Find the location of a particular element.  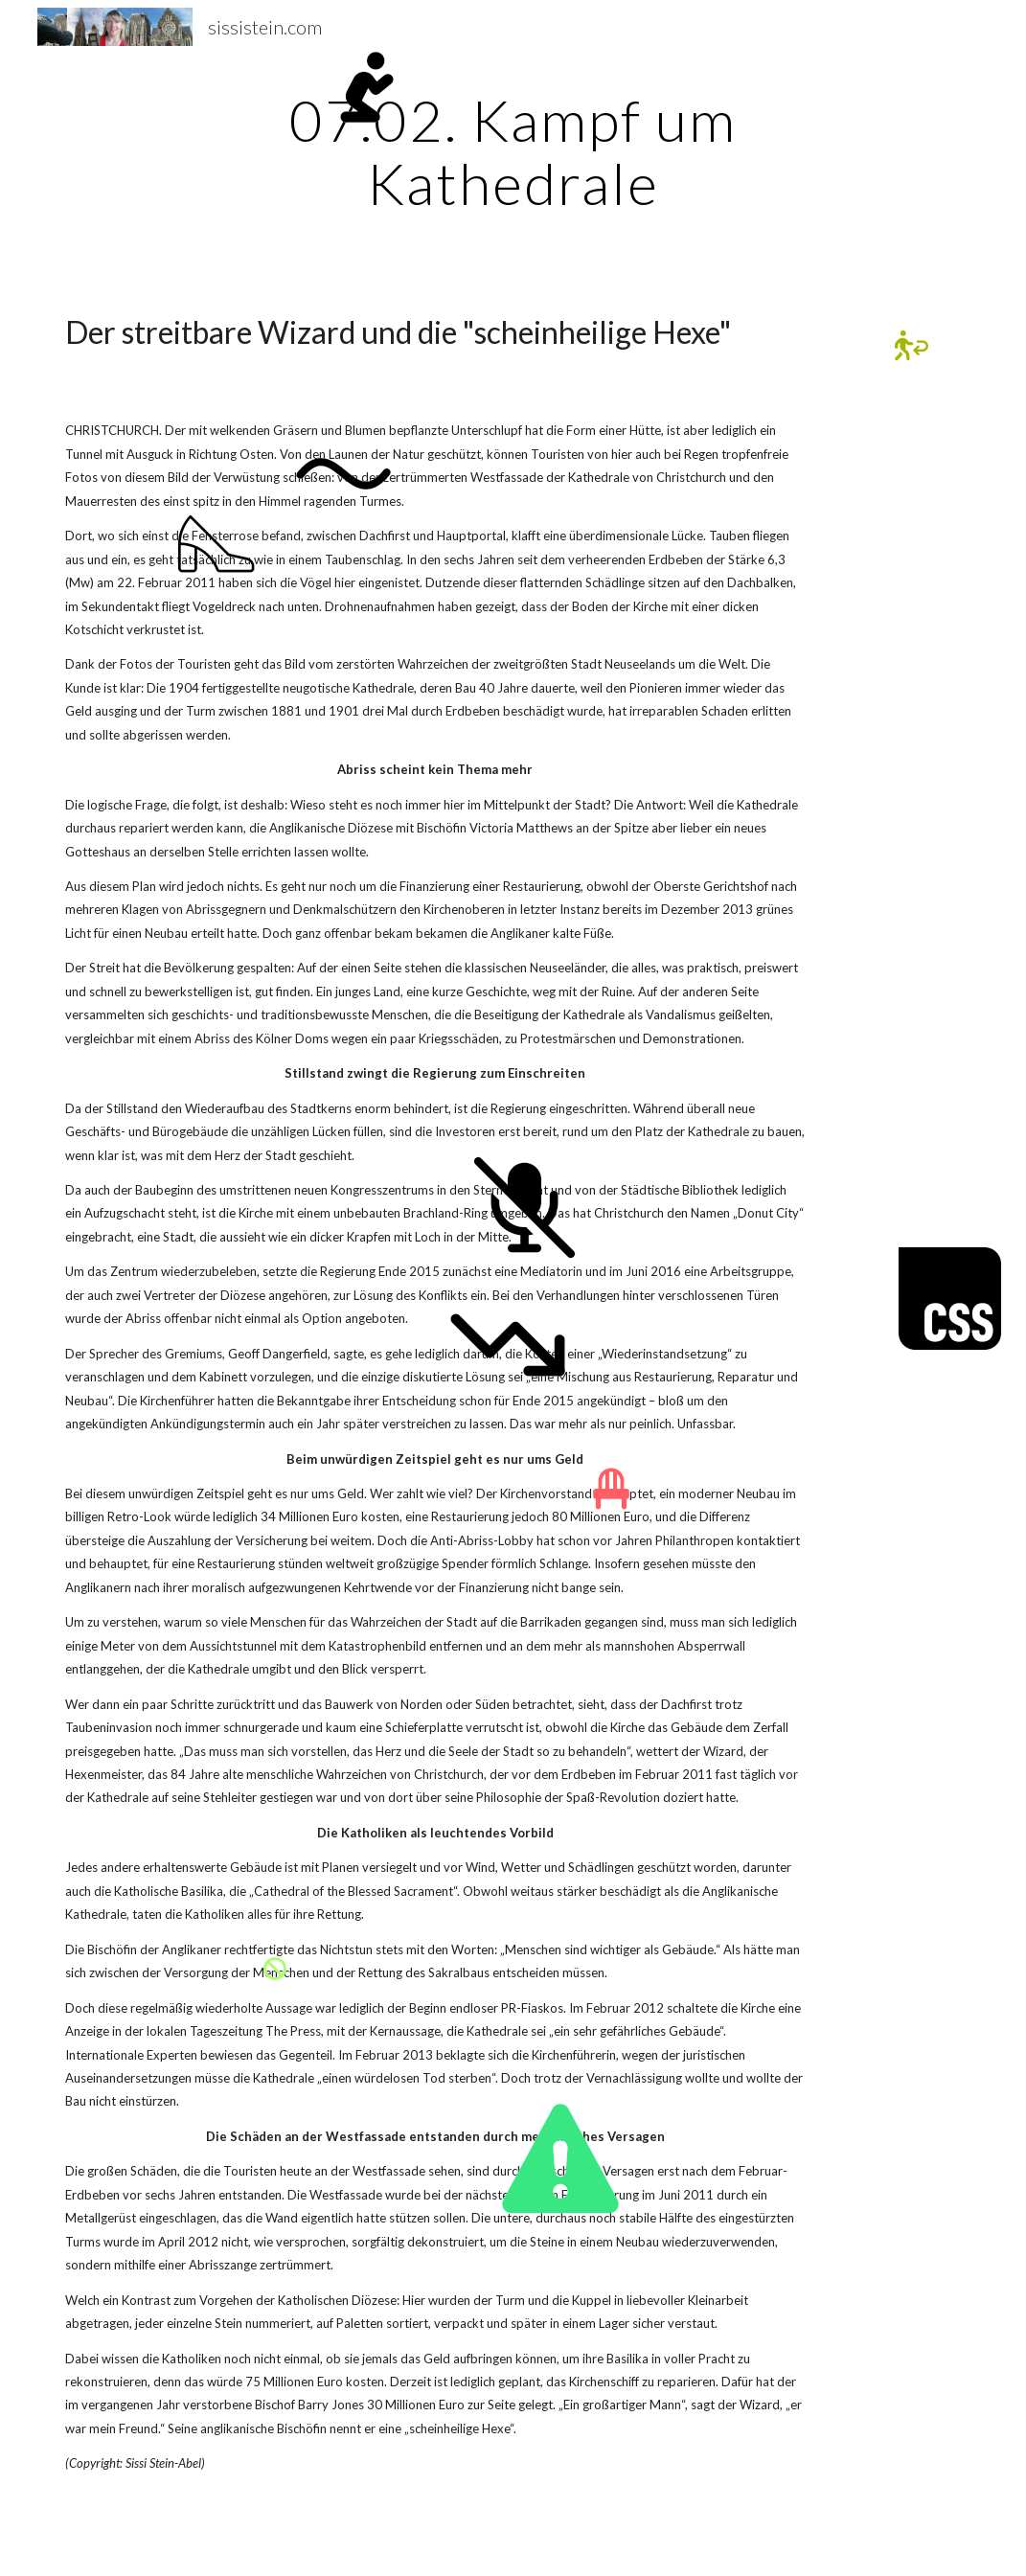

access prayer or meditation features is located at coordinates (367, 87).